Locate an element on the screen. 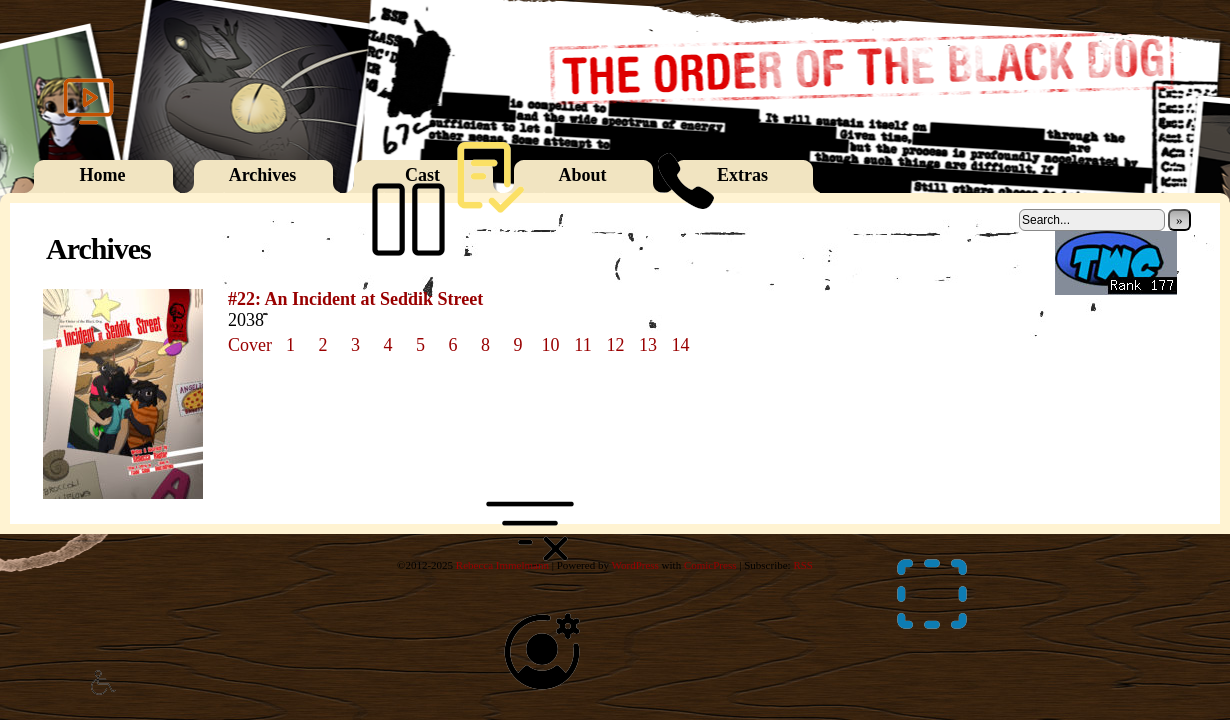 The image size is (1230, 720). clear all active filters is located at coordinates (530, 520).